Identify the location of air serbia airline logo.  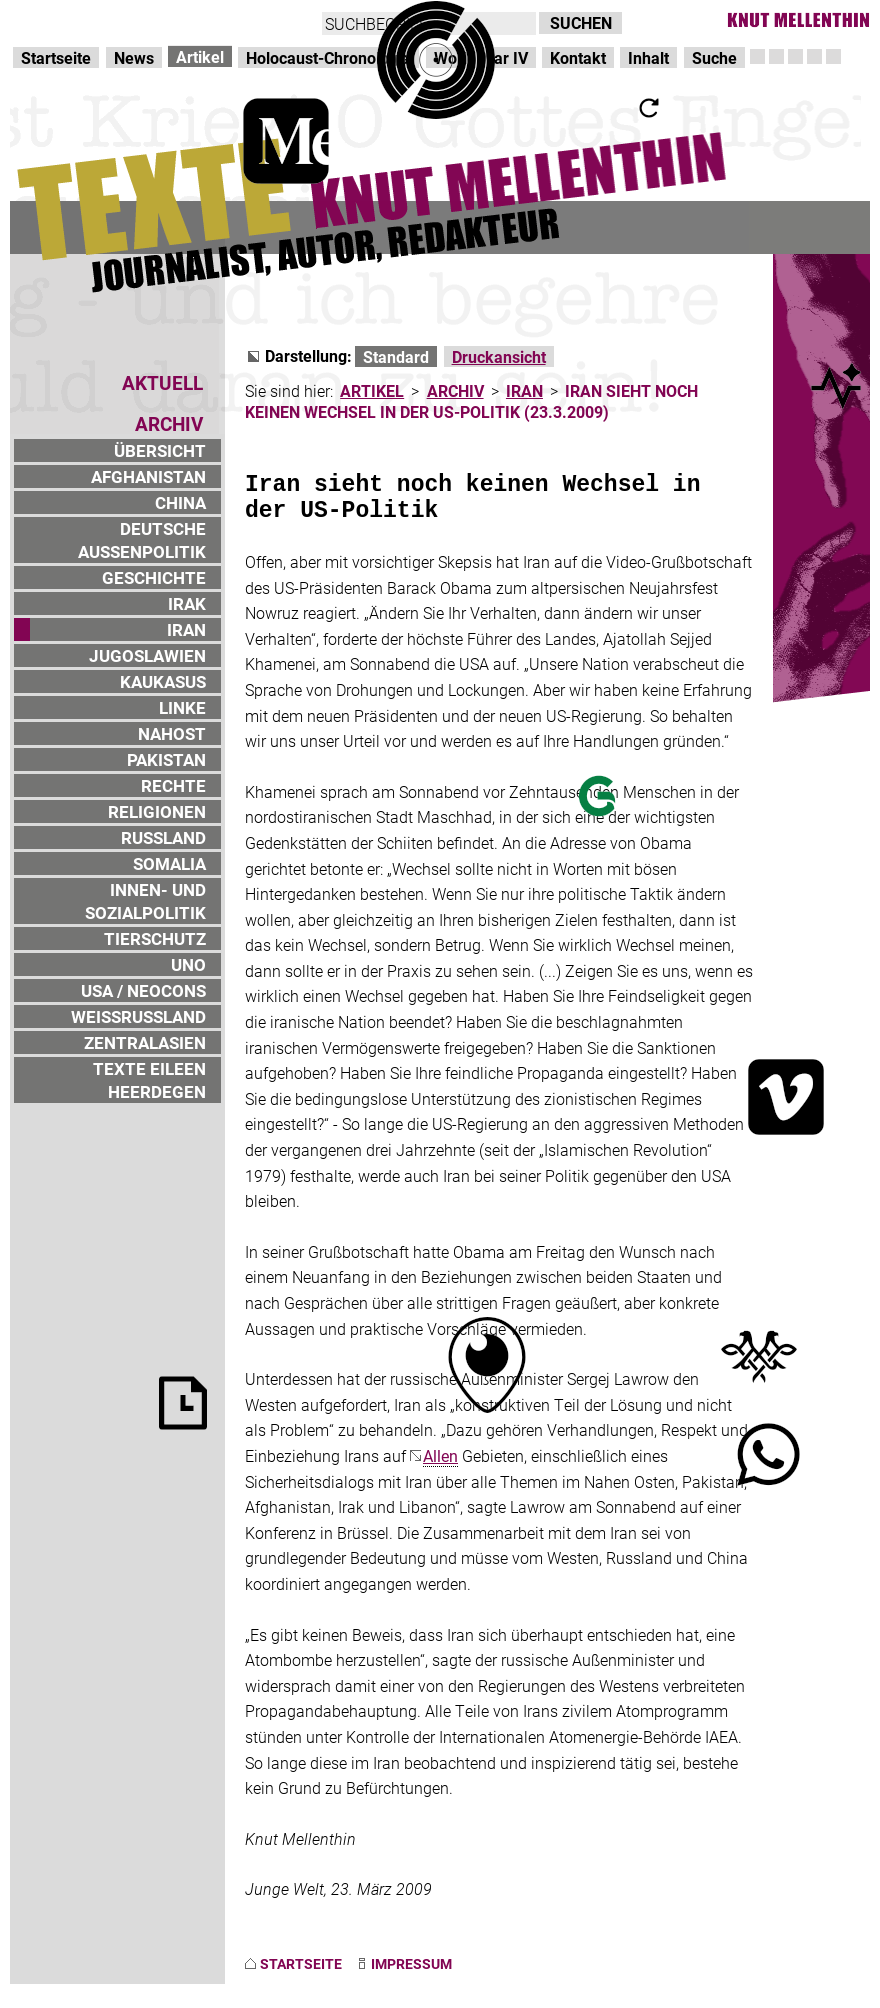
(759, 1357).